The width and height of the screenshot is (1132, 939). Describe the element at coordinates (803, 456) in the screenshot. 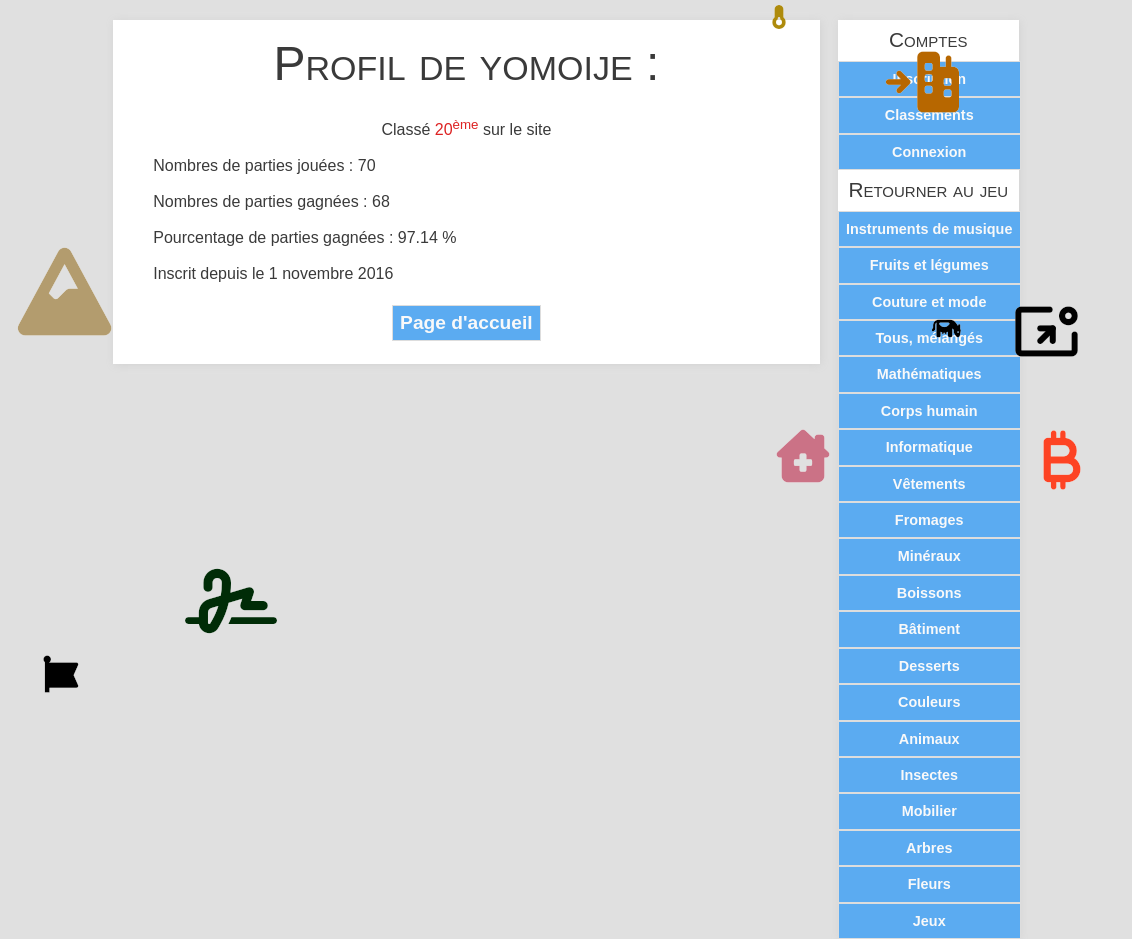

I see `access medical or healthcare services` at that location.